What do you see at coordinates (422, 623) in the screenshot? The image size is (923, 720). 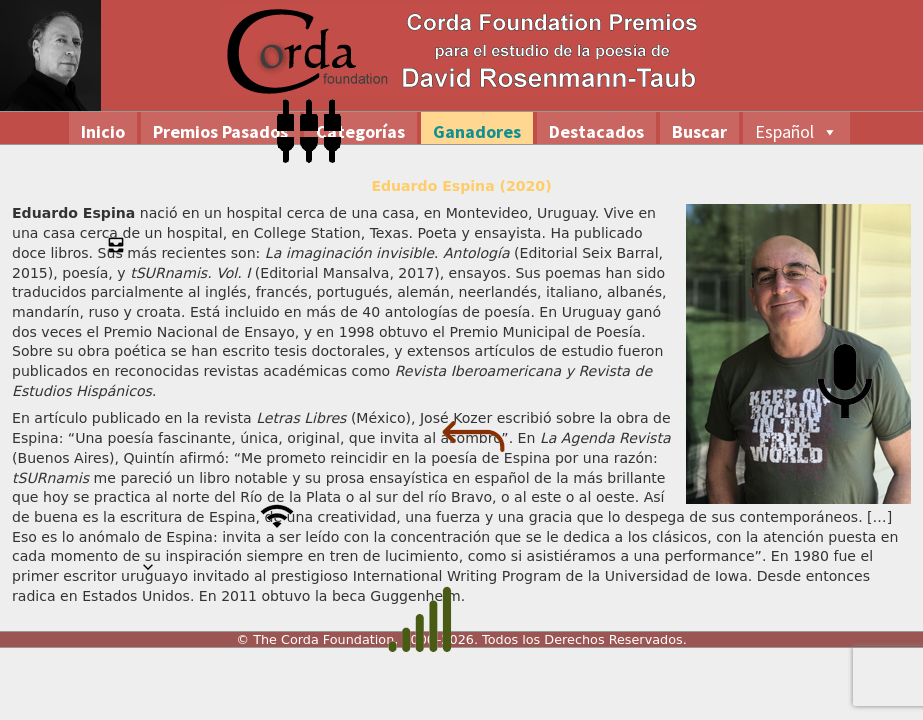 I see `indicates full cellular signal strength` at bounding box center [422, 623].